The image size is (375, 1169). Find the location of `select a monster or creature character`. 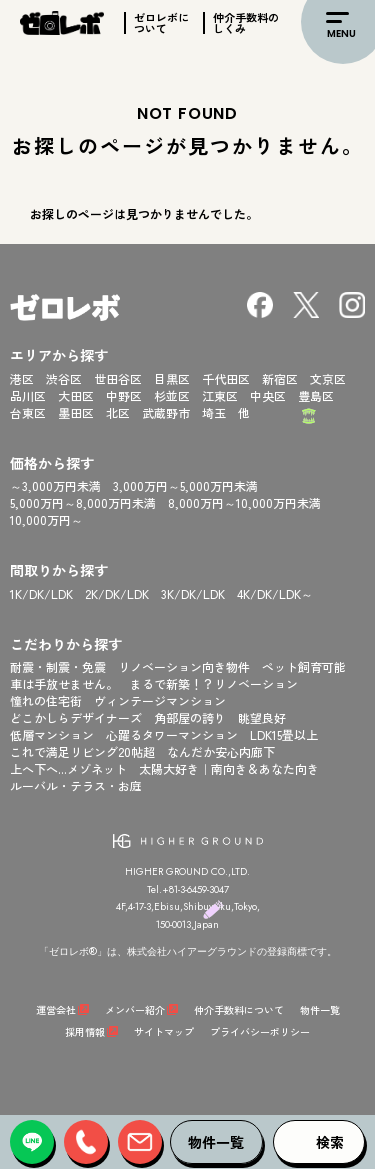

select a monster or creature character is located at coordinates (309, 416).